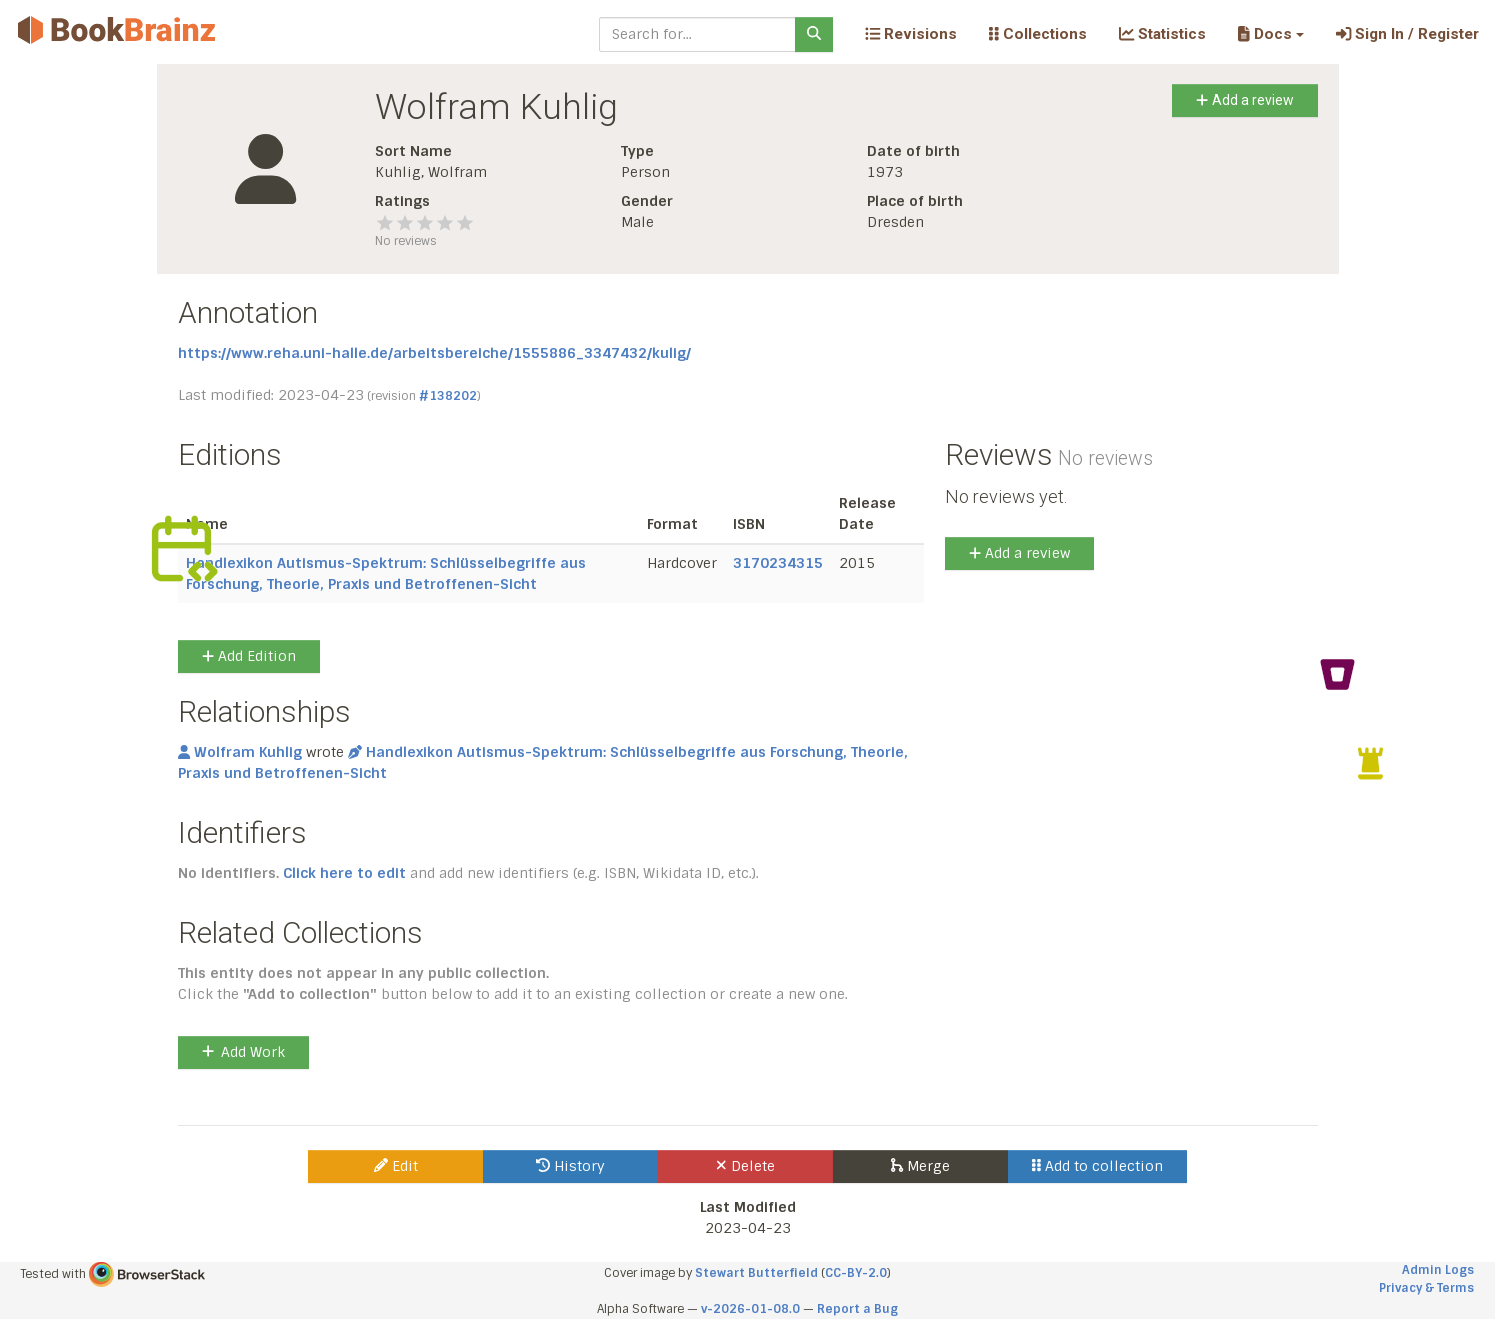 The image size is (1495, 1319). I want to click on view or manage scheduled code deployments, so click(181, 548).